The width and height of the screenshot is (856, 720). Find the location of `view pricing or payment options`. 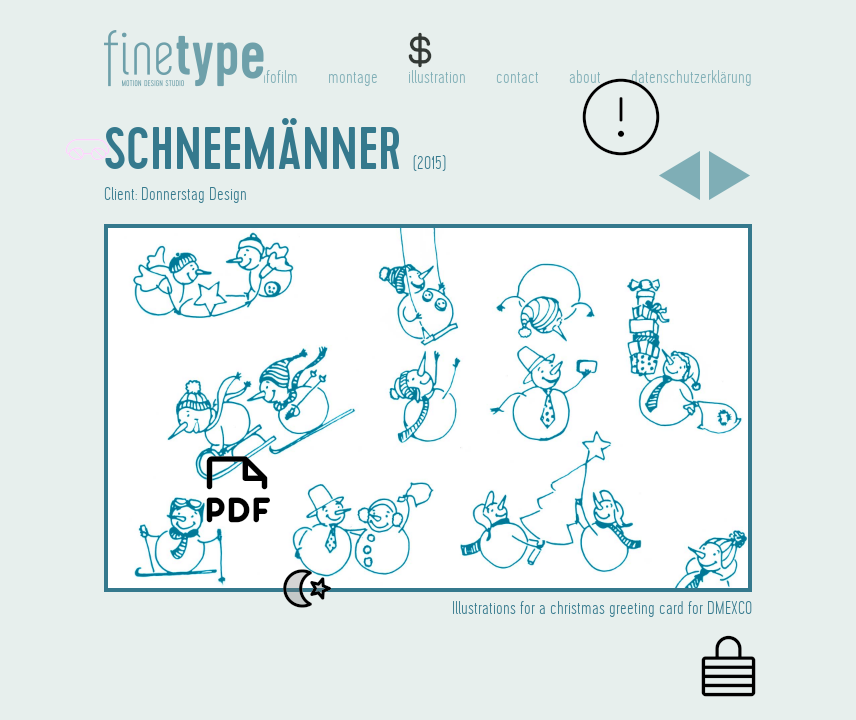

view pricing or payment options is located at coordinates (420, 50).